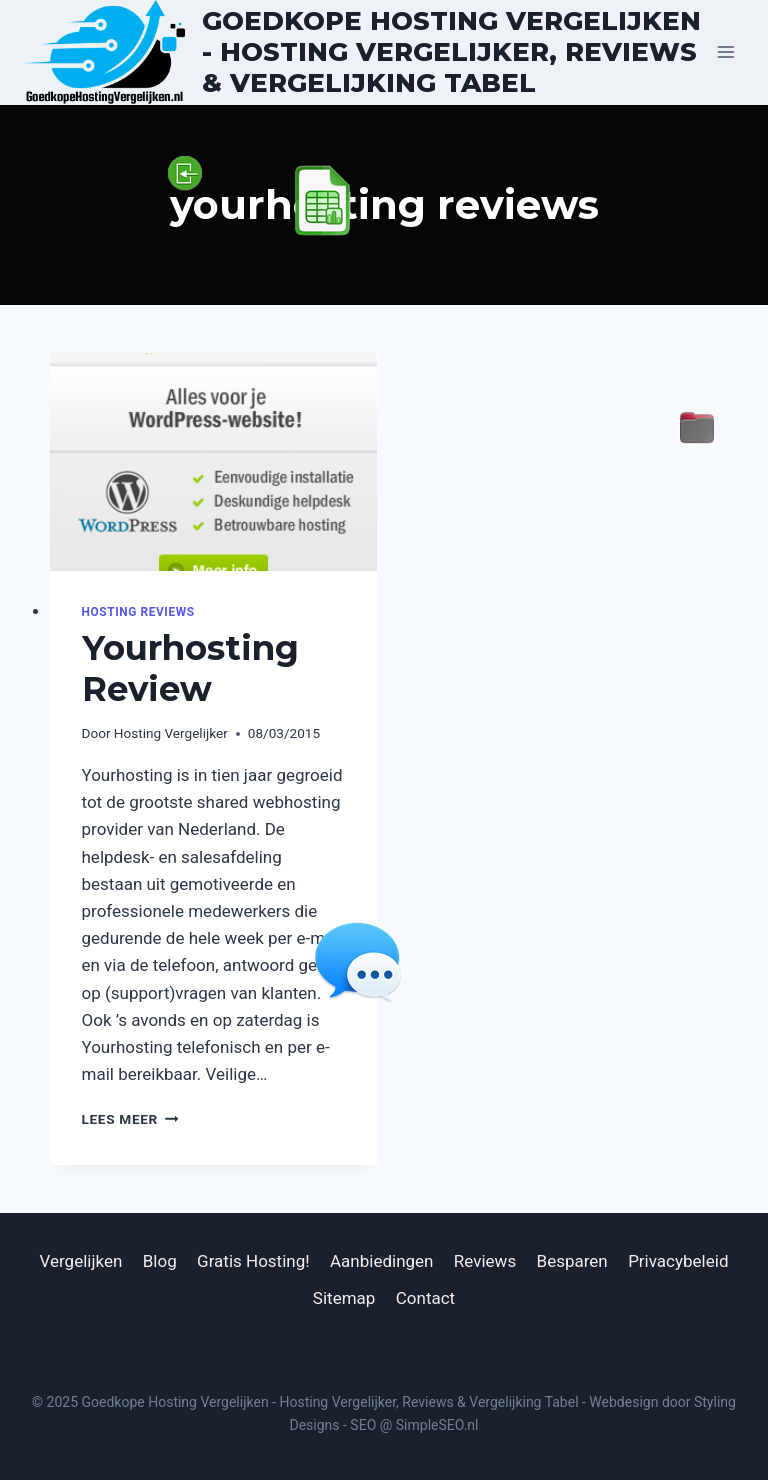 Image resolution: width=768 pixels, height=1480 pixels. I want to click on log out of the current session, so click(185, 173).